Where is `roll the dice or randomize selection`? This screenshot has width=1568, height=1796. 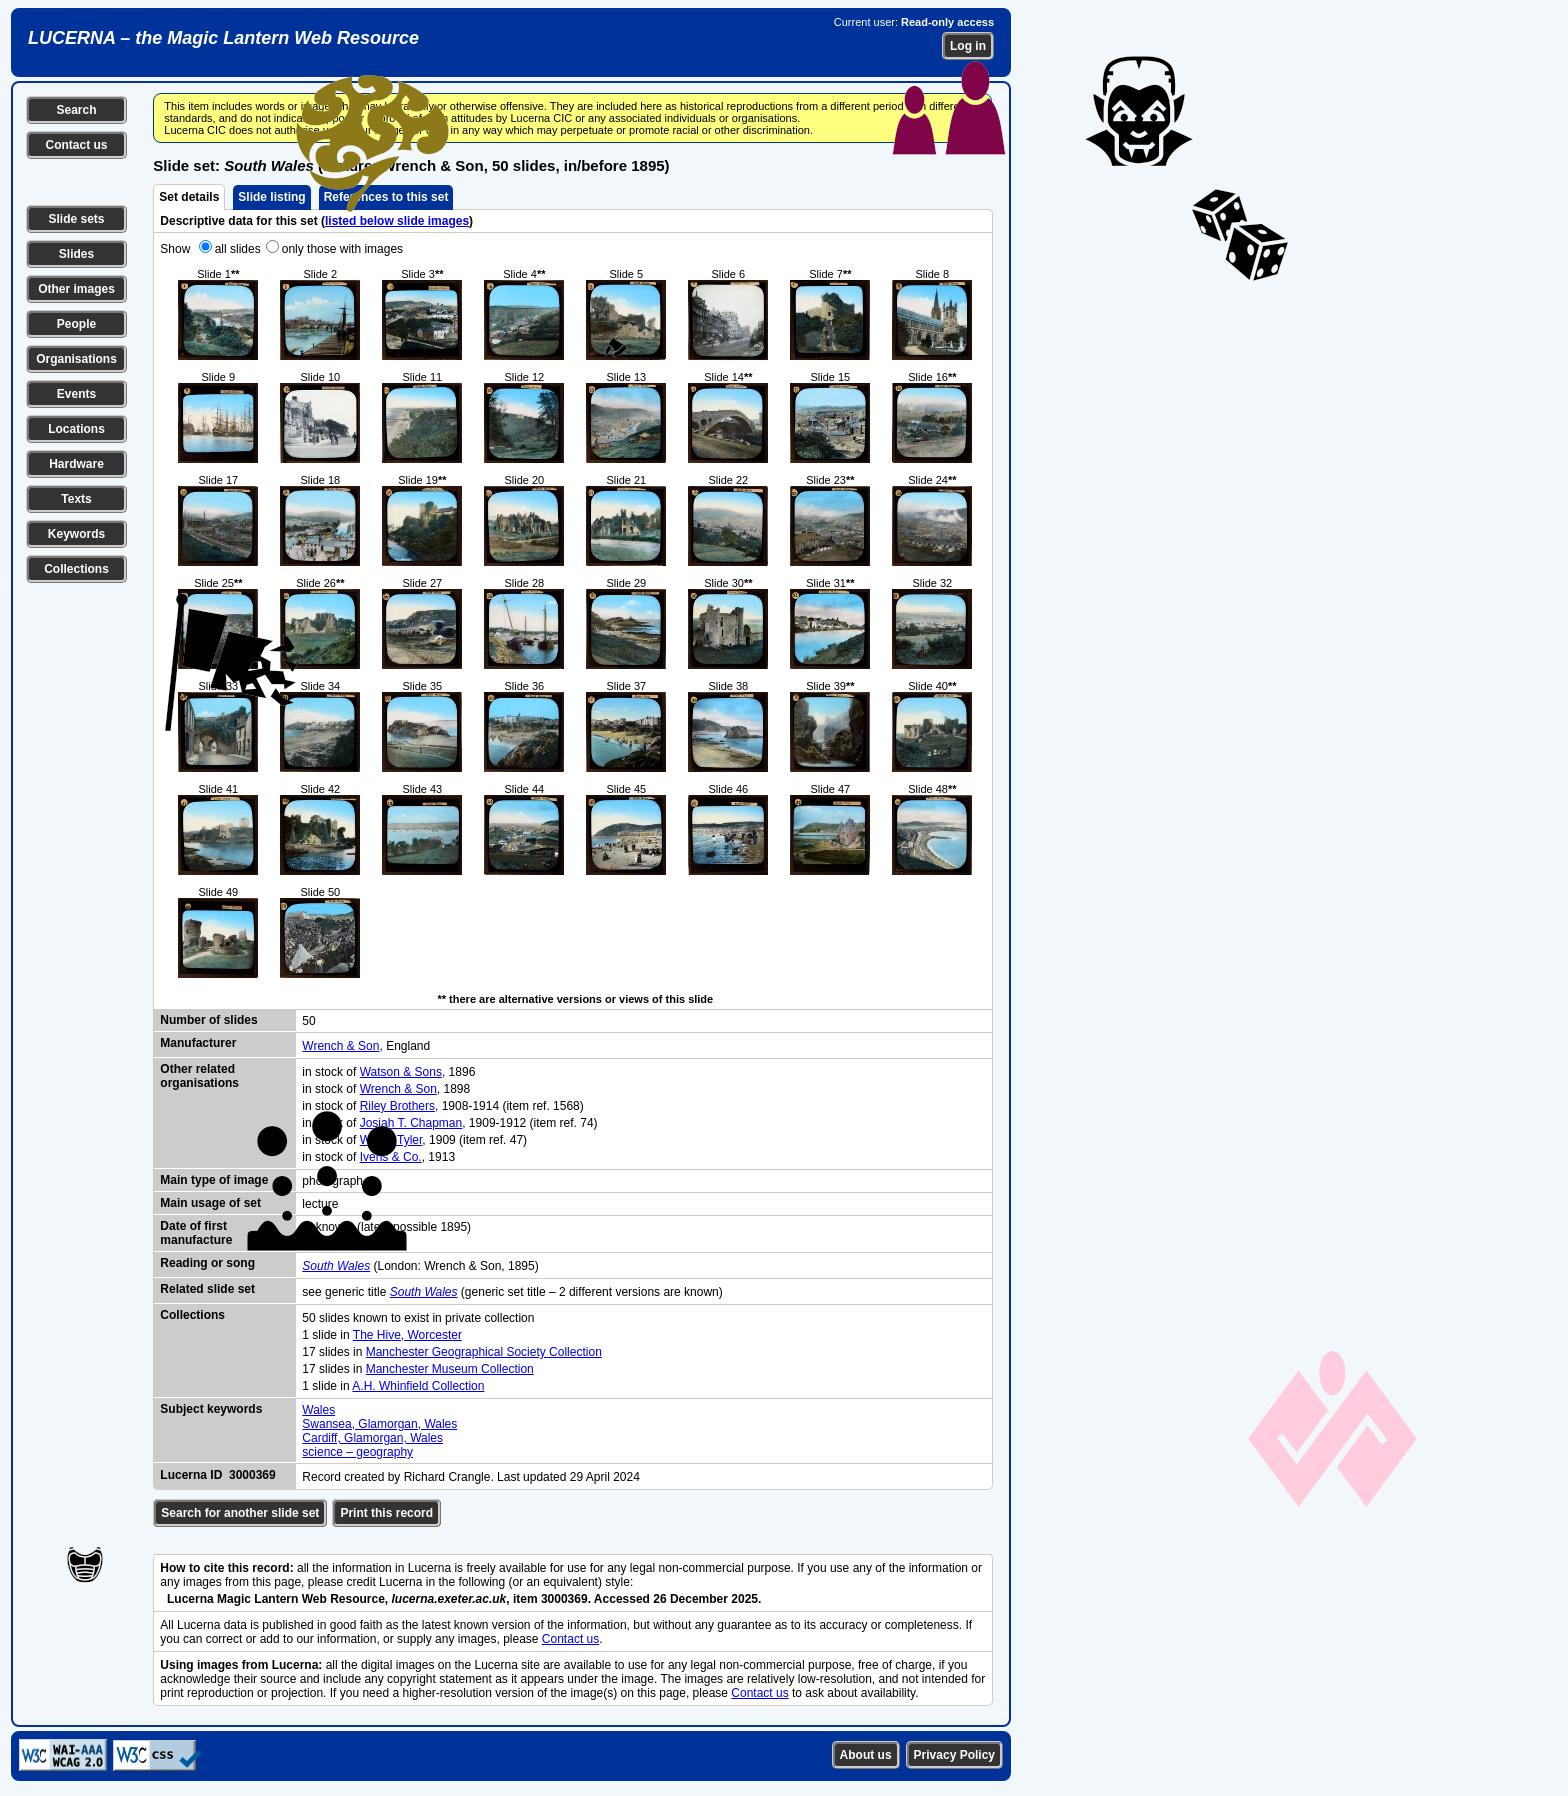 roll the dice or randomize selection is located at coordinates (1240, 235).